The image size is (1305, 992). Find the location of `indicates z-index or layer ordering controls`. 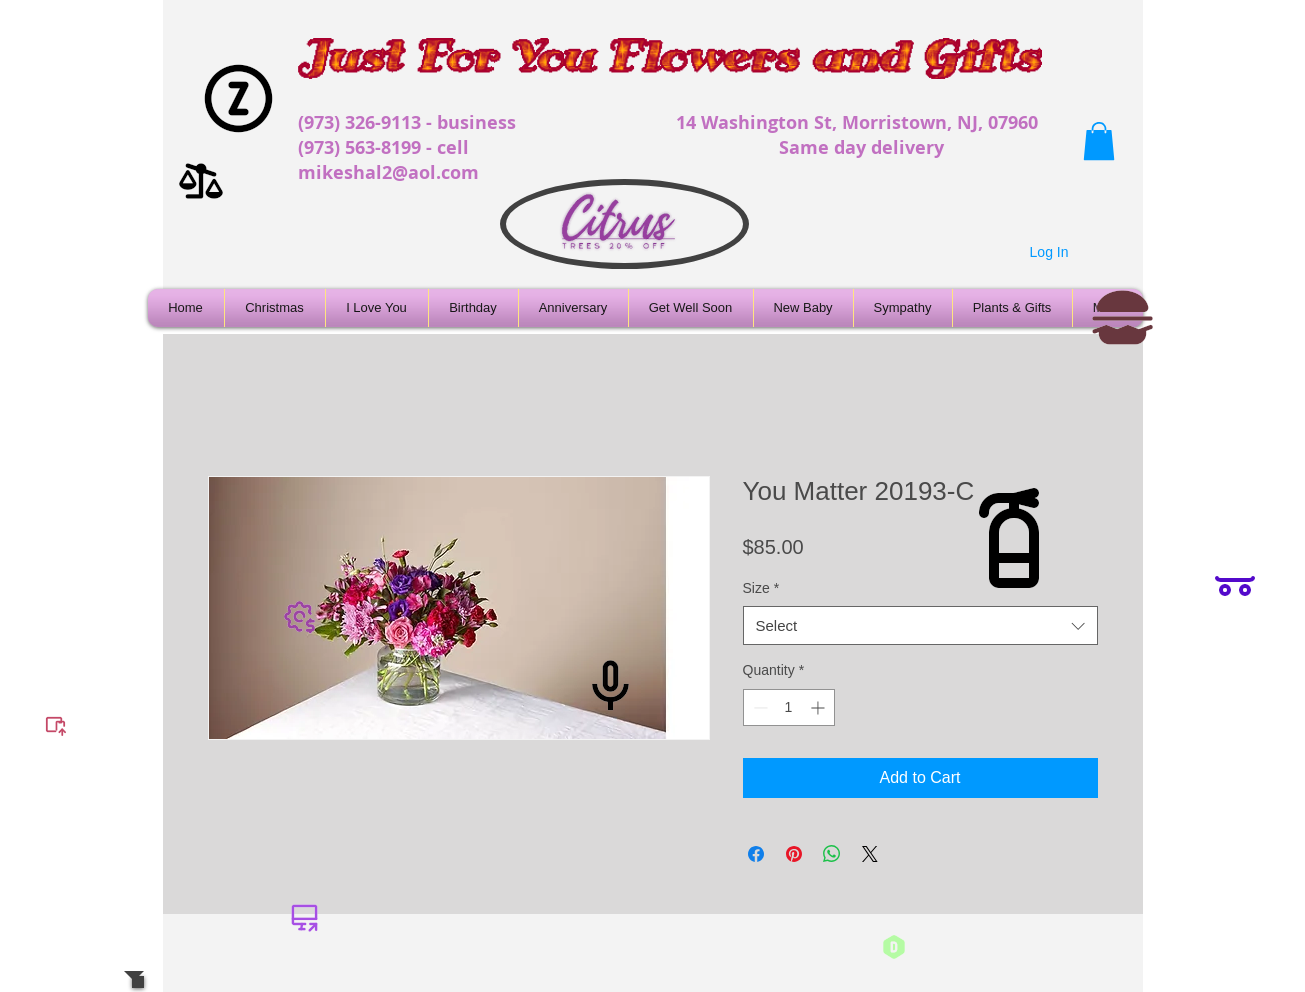

indicates z-index or layer ordering controls is located at coordinates (238, 98).